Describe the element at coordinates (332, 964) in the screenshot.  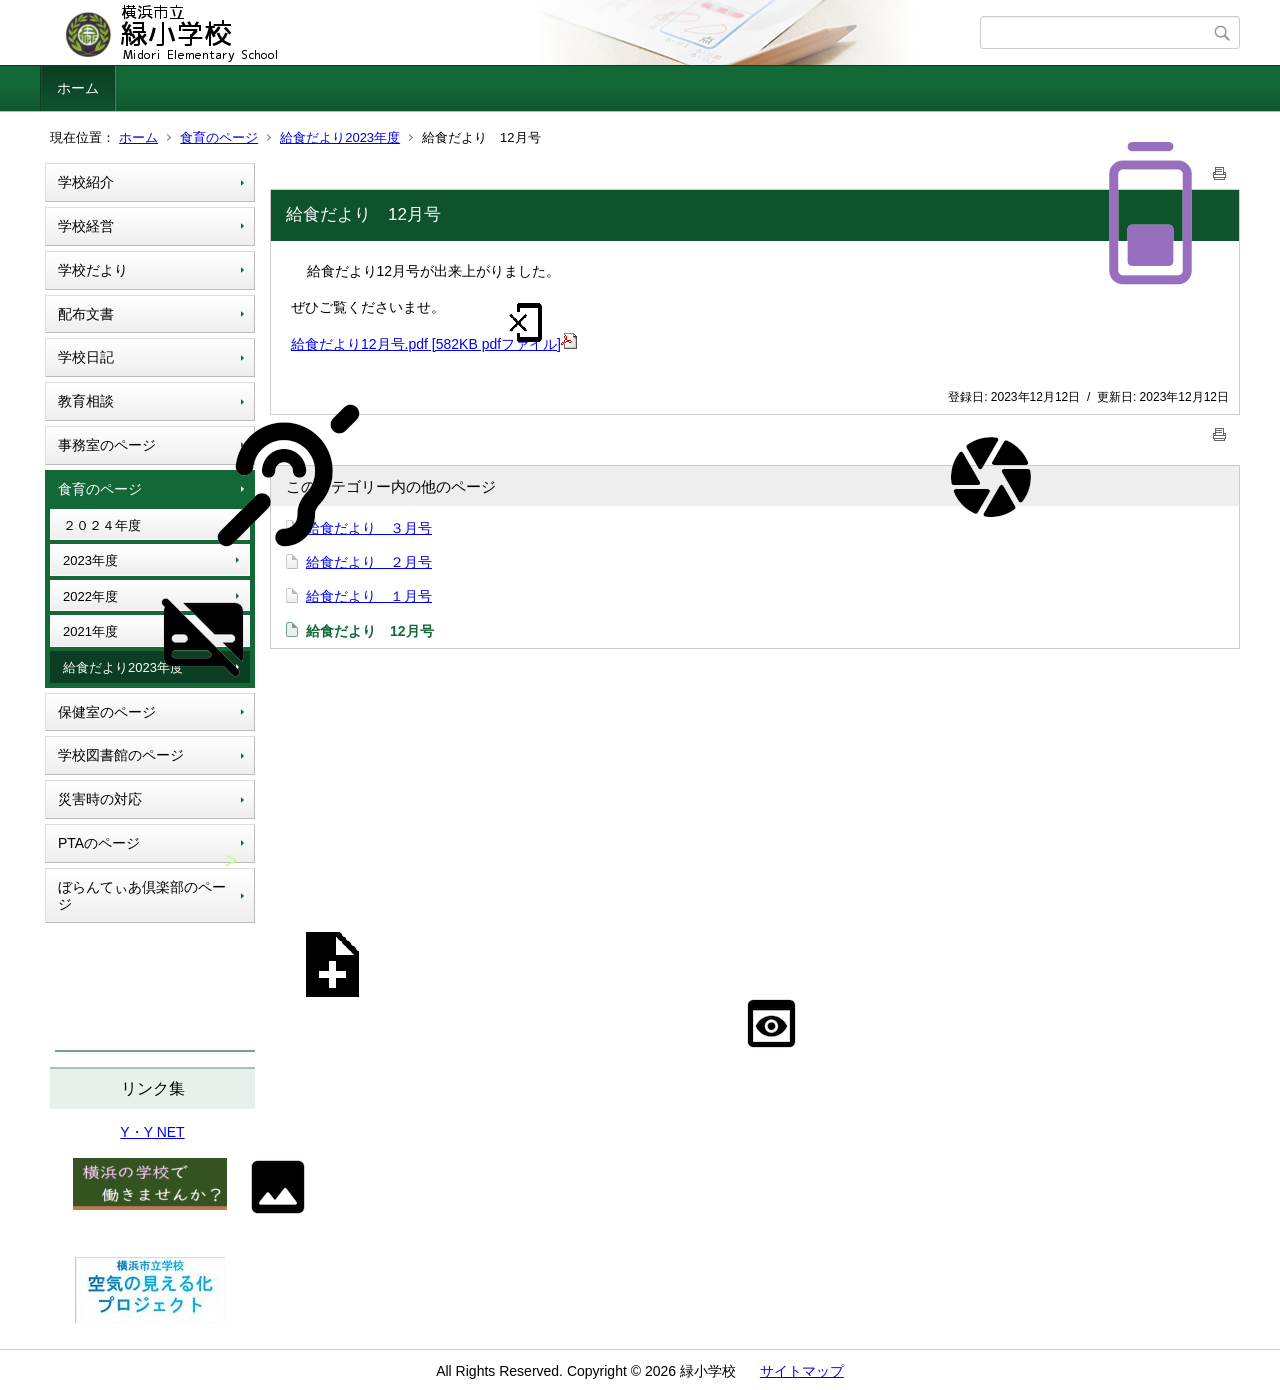
I see `create a new note or document` at that location.